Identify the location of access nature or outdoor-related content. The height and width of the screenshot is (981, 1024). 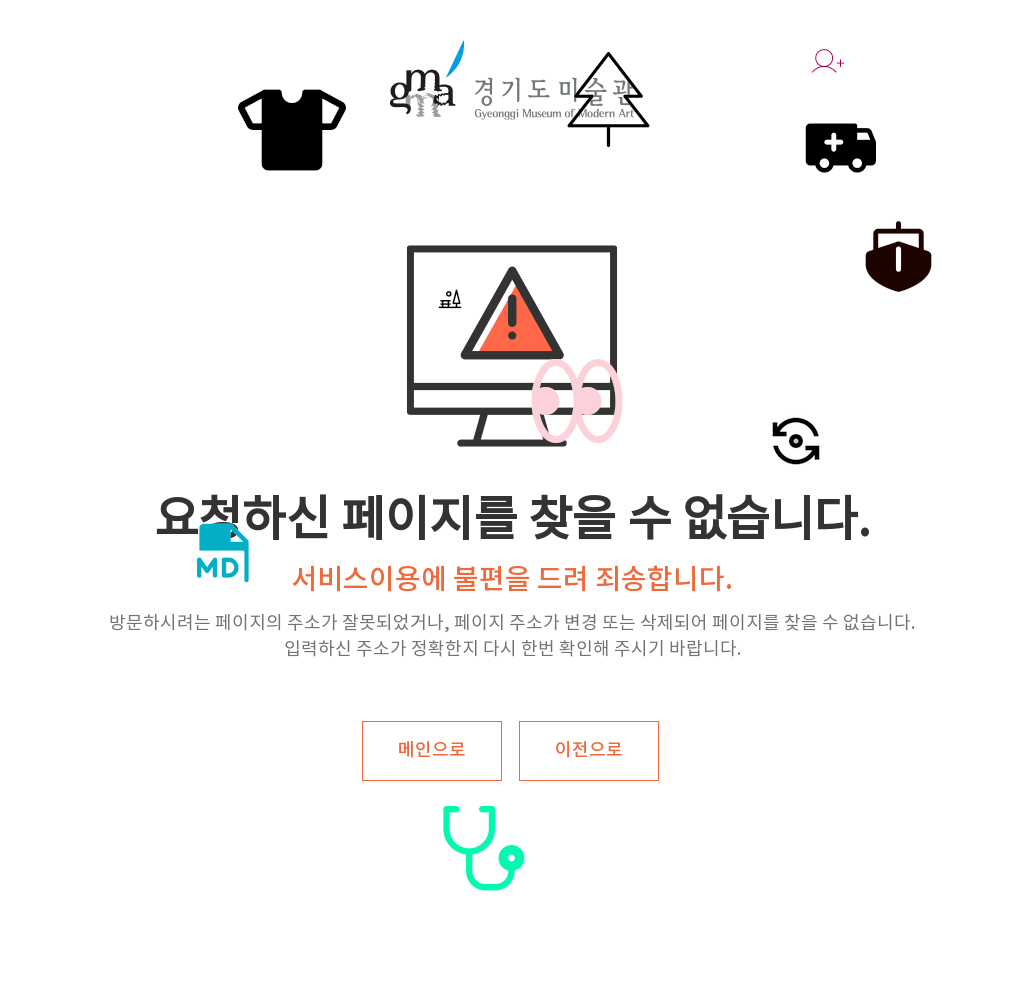
(608, 99).